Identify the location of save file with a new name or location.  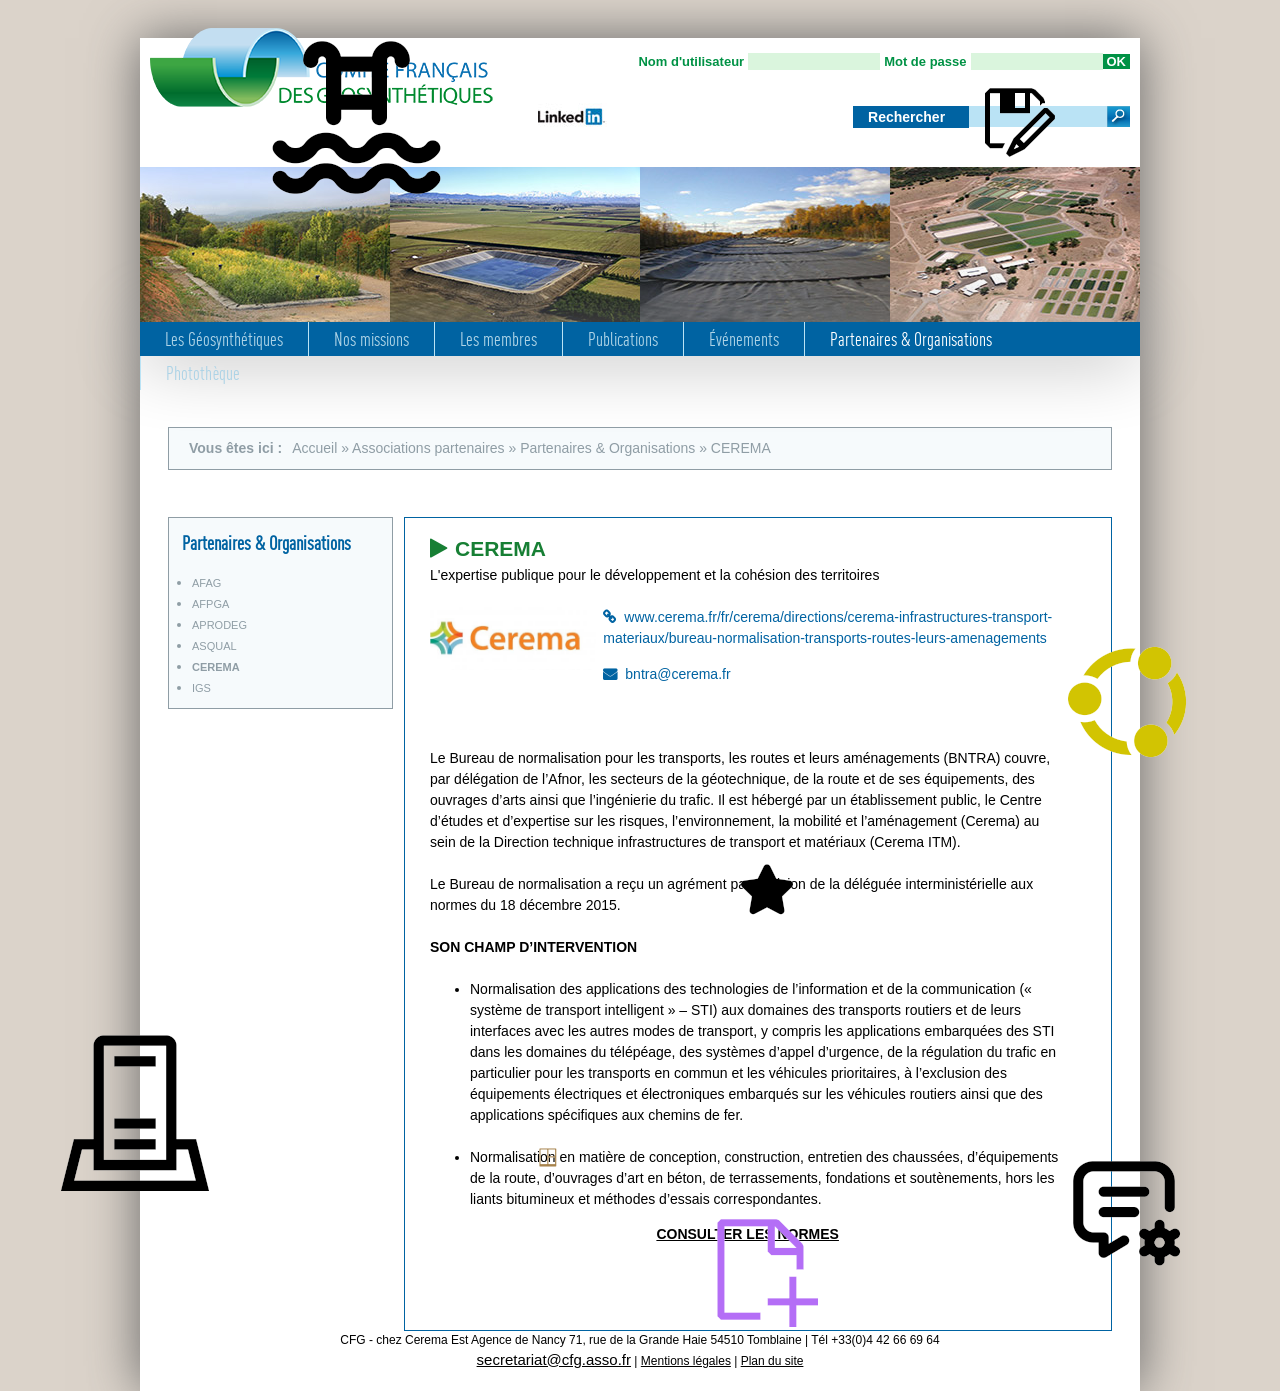
(1020, 123).